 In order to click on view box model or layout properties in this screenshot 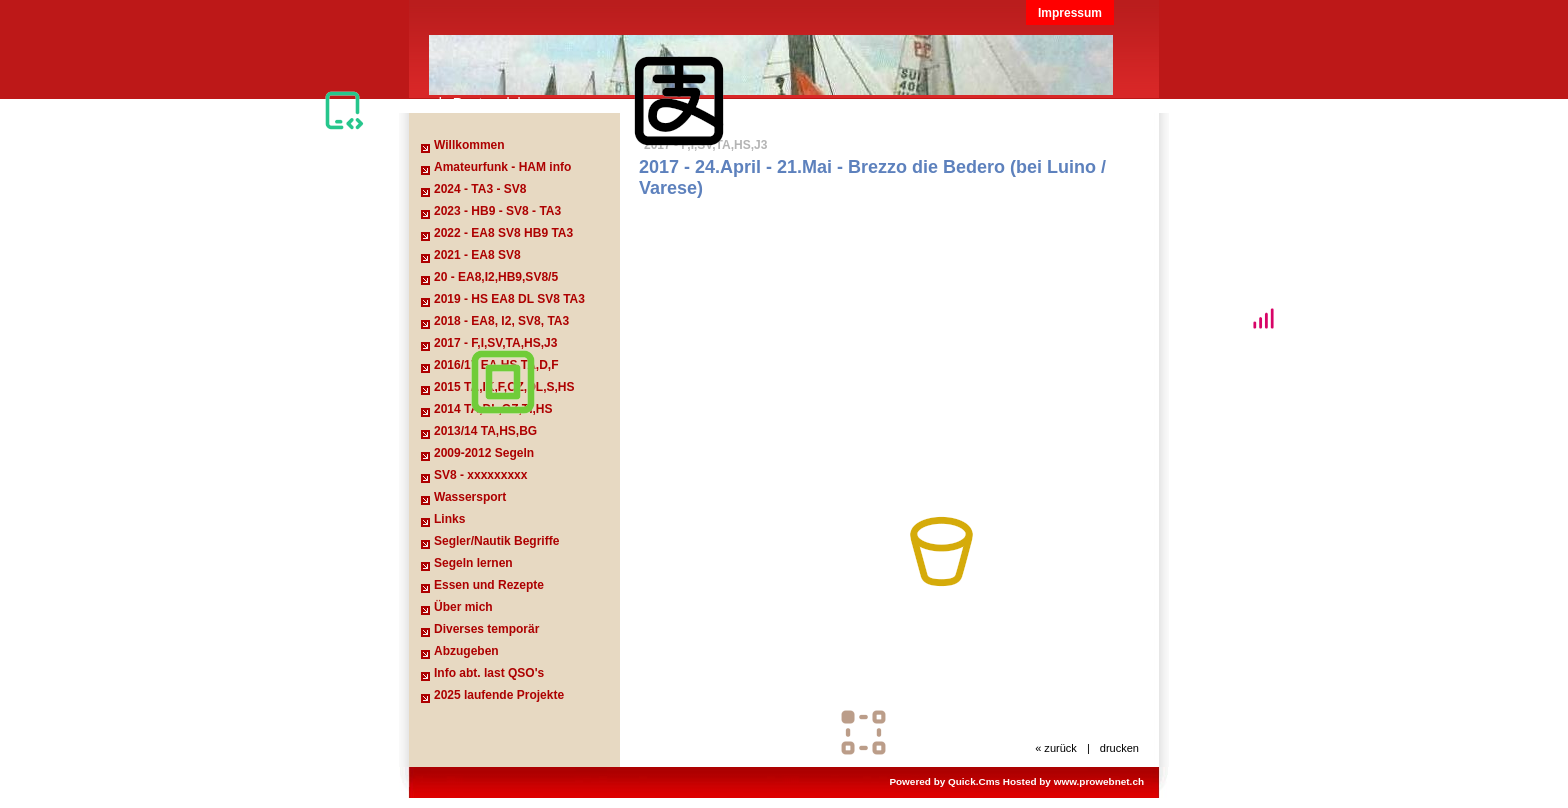, I will do `click(503, 382)`.